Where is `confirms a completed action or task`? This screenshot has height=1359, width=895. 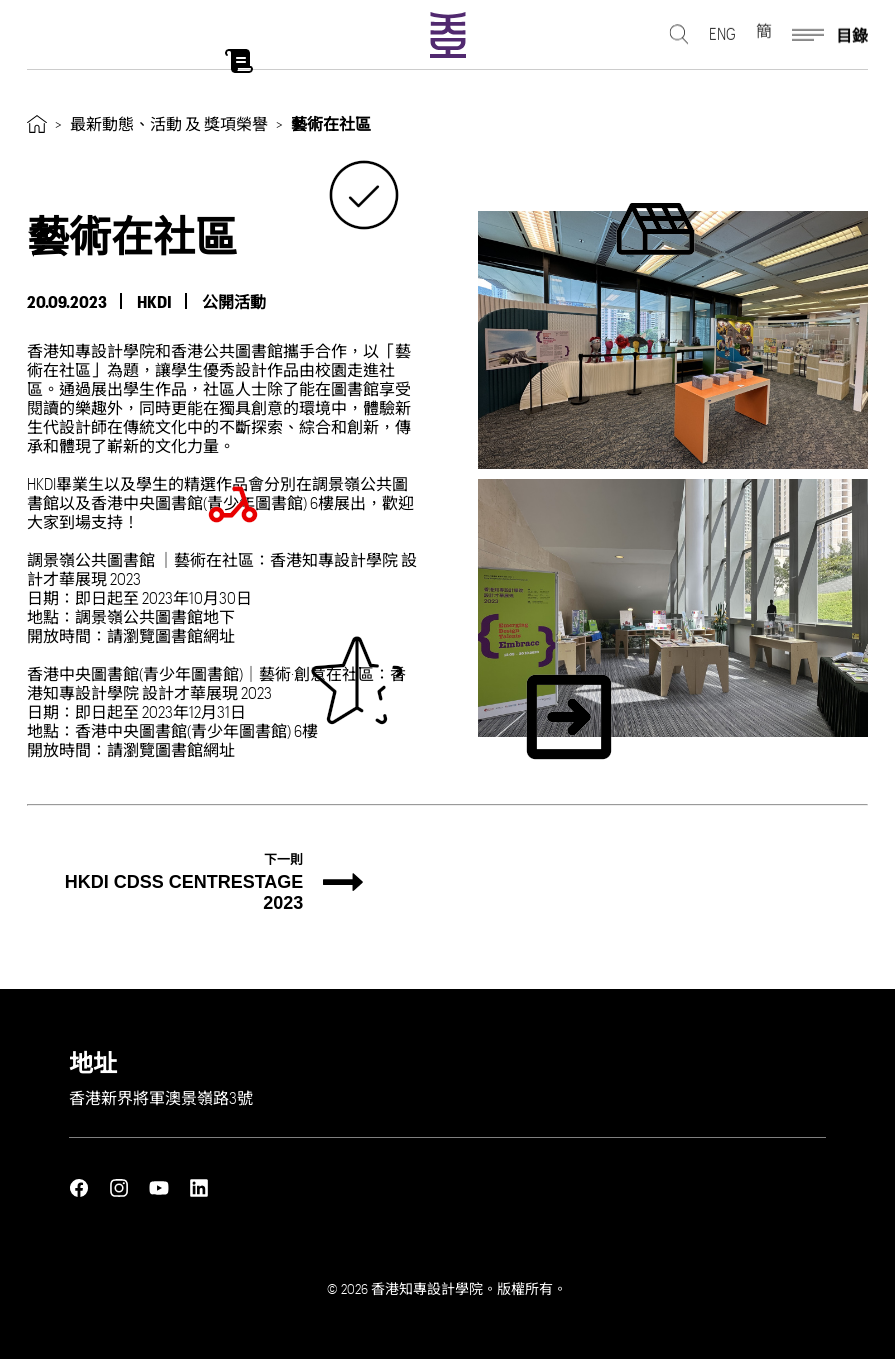
confirms a completed action or task is located at coordinates (364, 195).